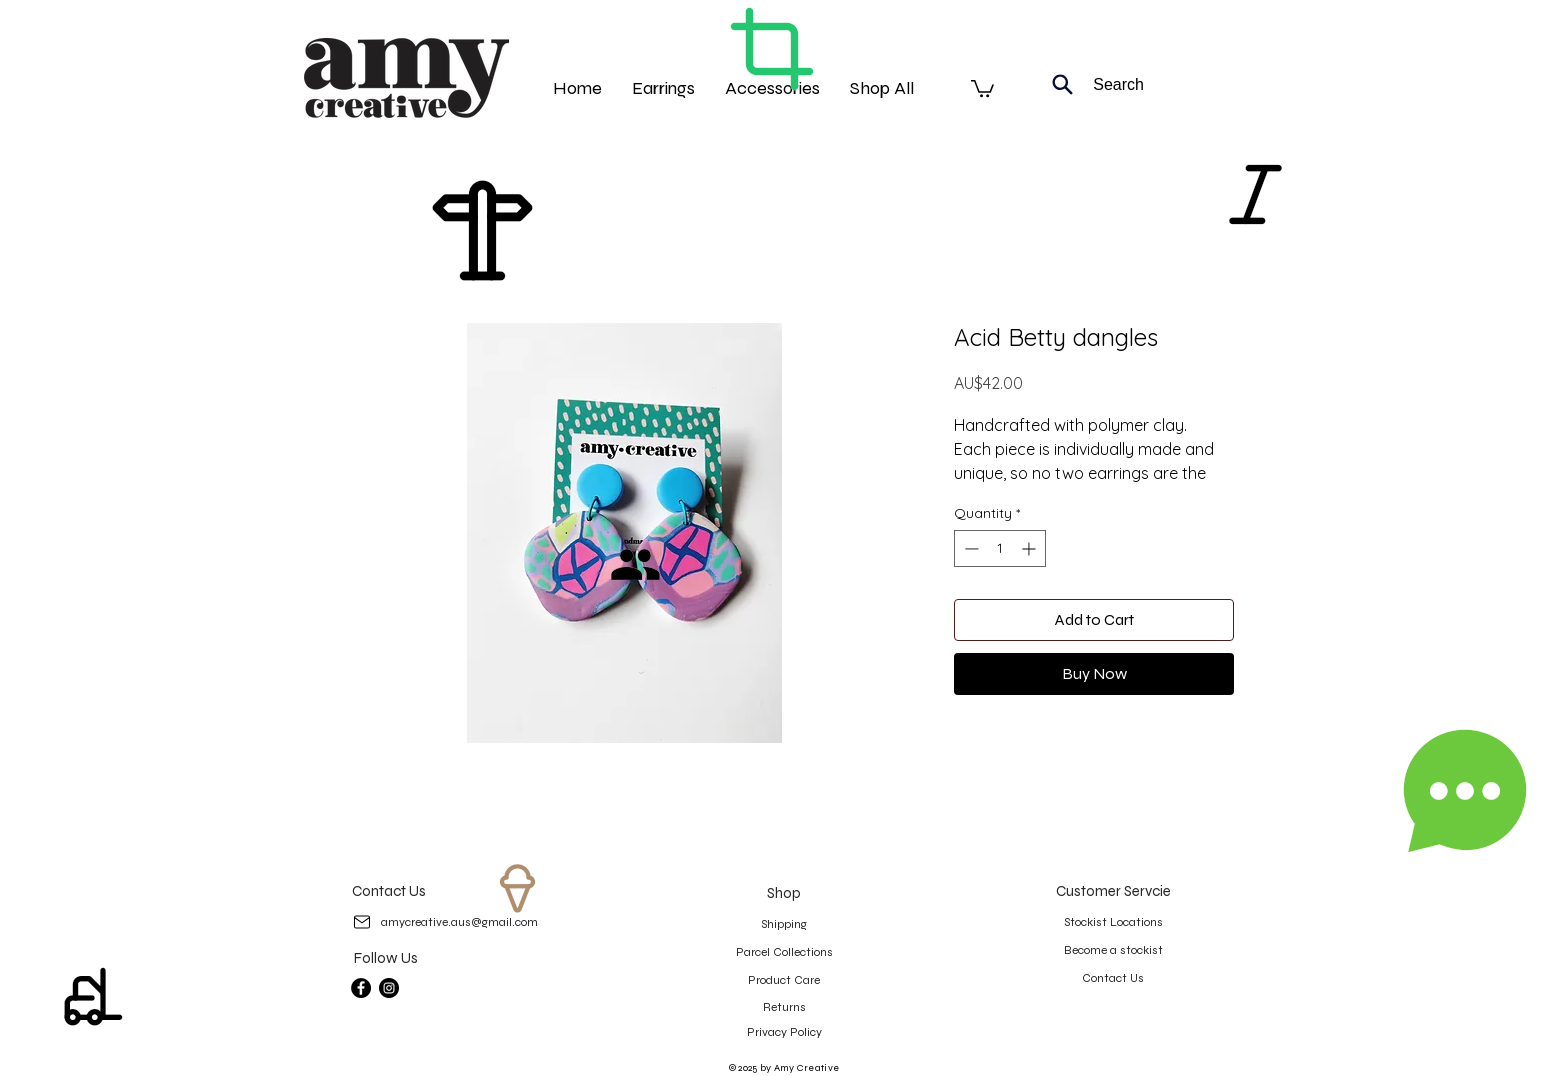 This screenshot has width=1568, height=1076. I want to click on open chat or messaging, so click(1465, 791).